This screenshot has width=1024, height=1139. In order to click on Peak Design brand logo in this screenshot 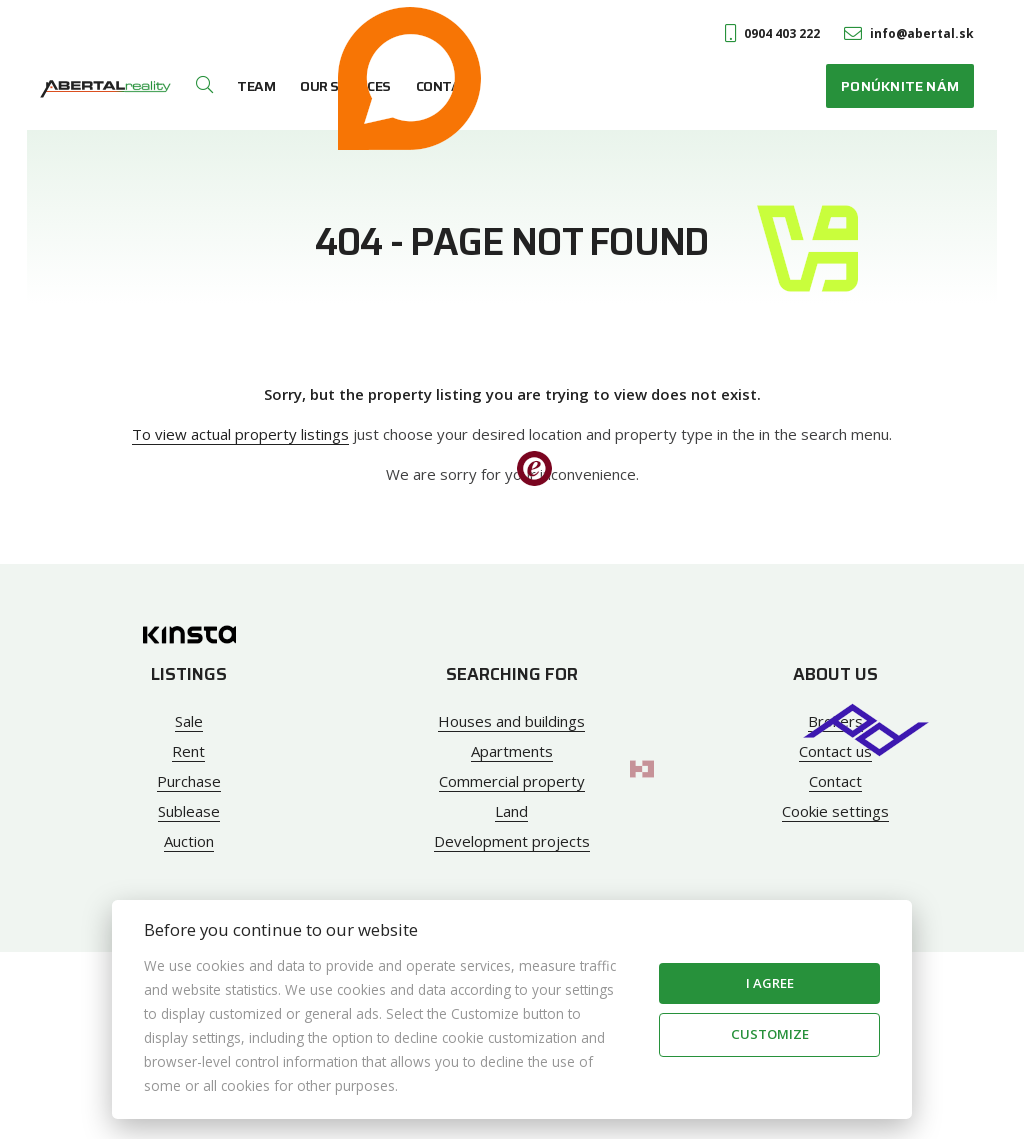, I will do `click(866, 730)`.